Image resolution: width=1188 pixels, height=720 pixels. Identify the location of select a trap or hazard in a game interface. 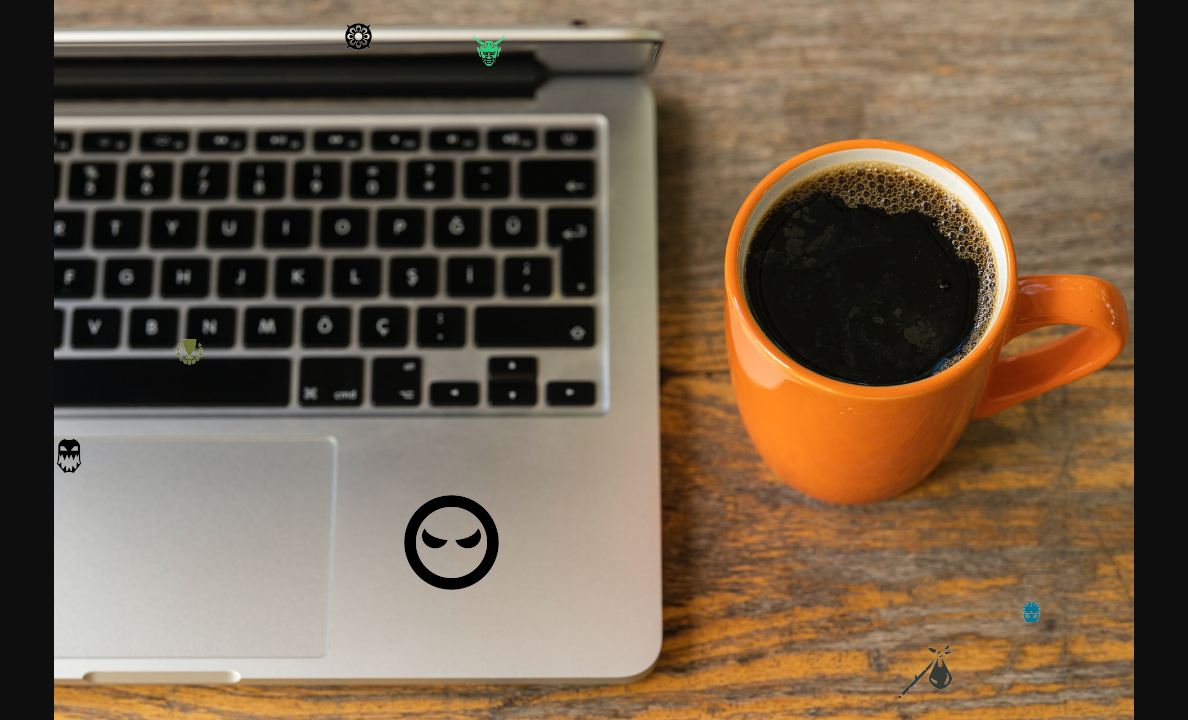
(69, 456).